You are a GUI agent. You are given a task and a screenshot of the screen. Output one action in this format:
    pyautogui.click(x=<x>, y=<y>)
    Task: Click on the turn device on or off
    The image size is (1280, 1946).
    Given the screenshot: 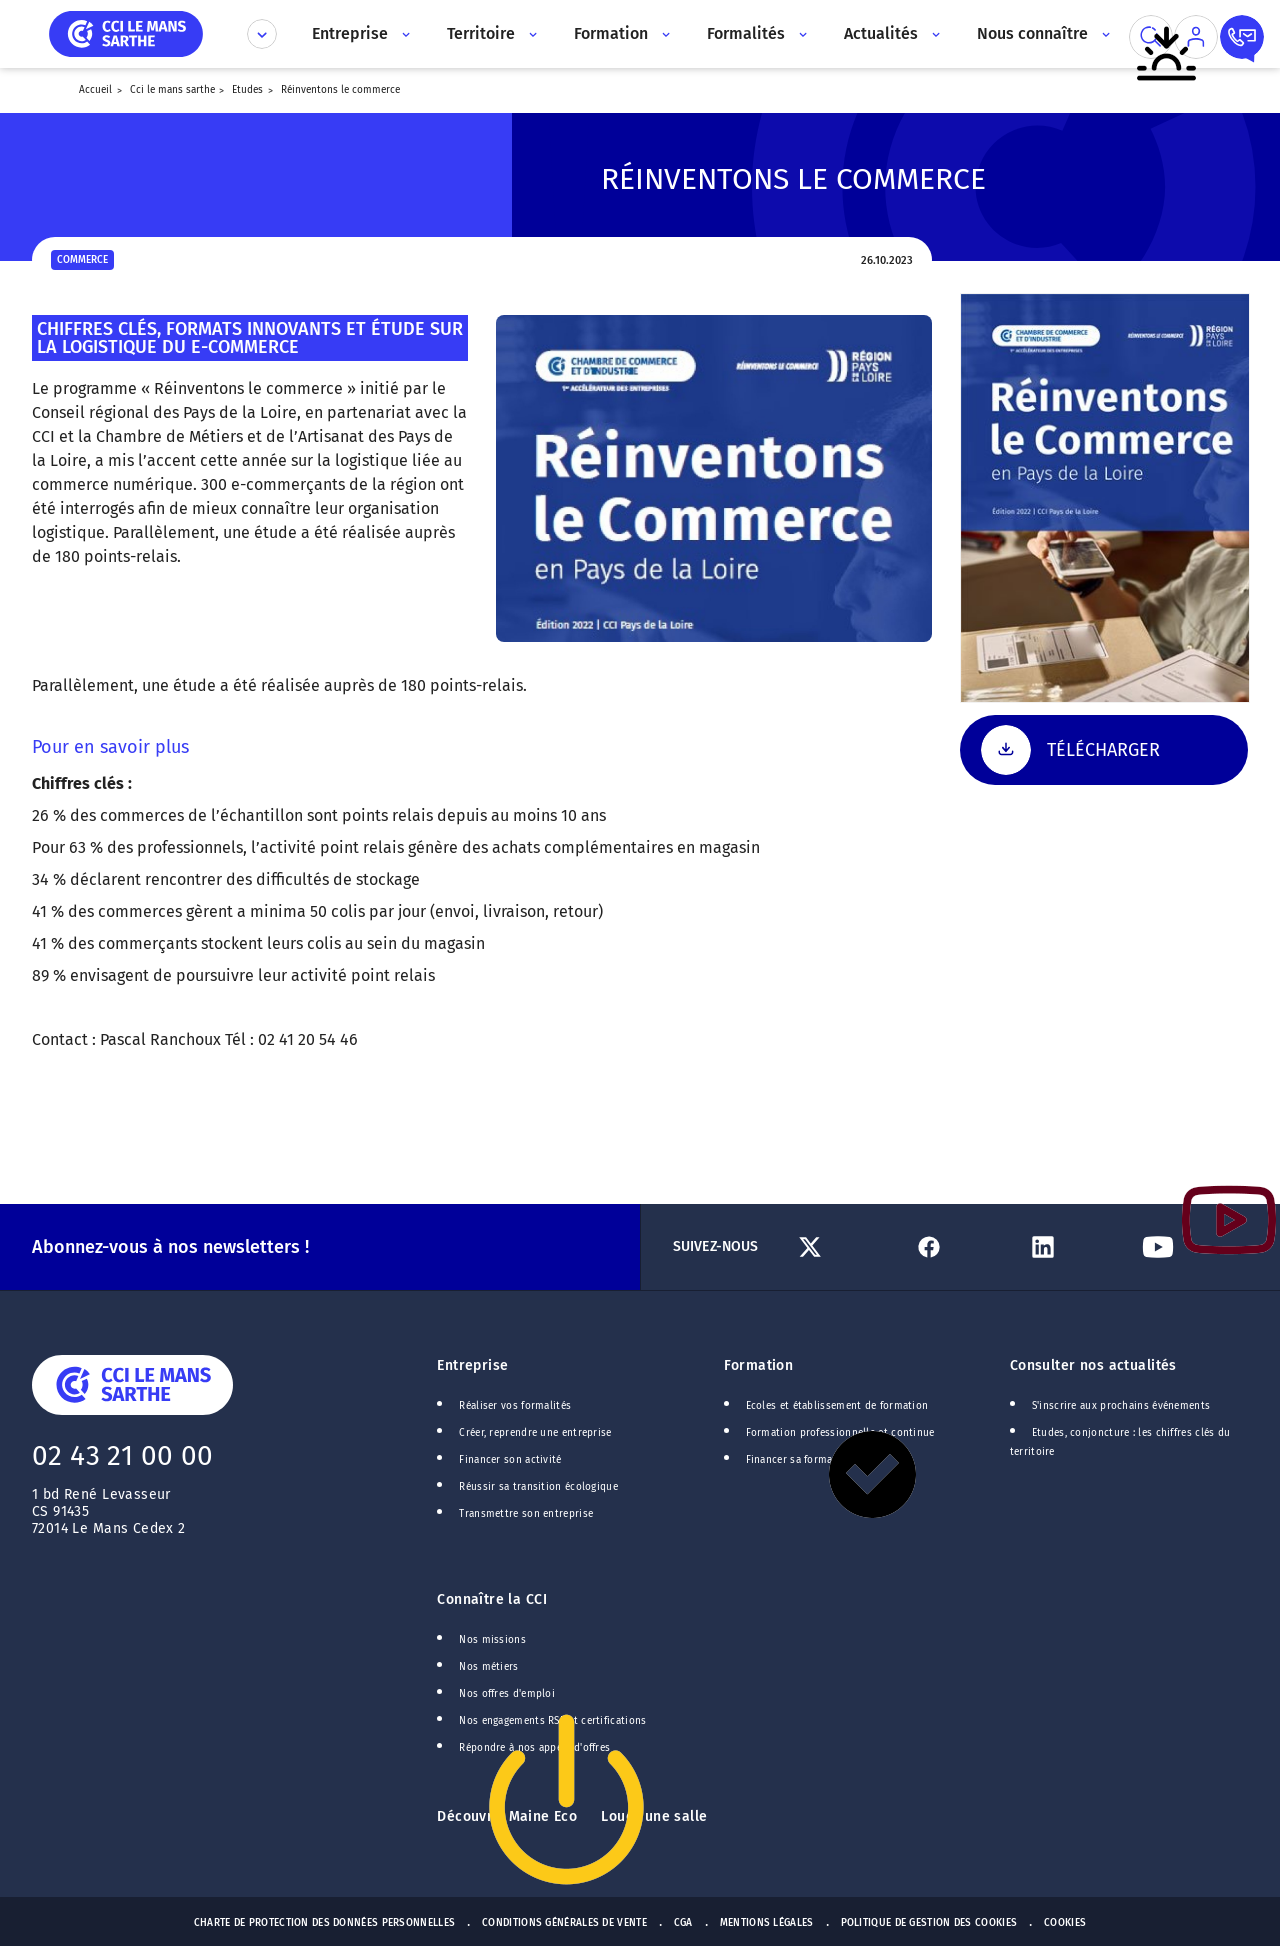 What is the action you would take?
    pyautogui.click(x=566, y=1799)
    